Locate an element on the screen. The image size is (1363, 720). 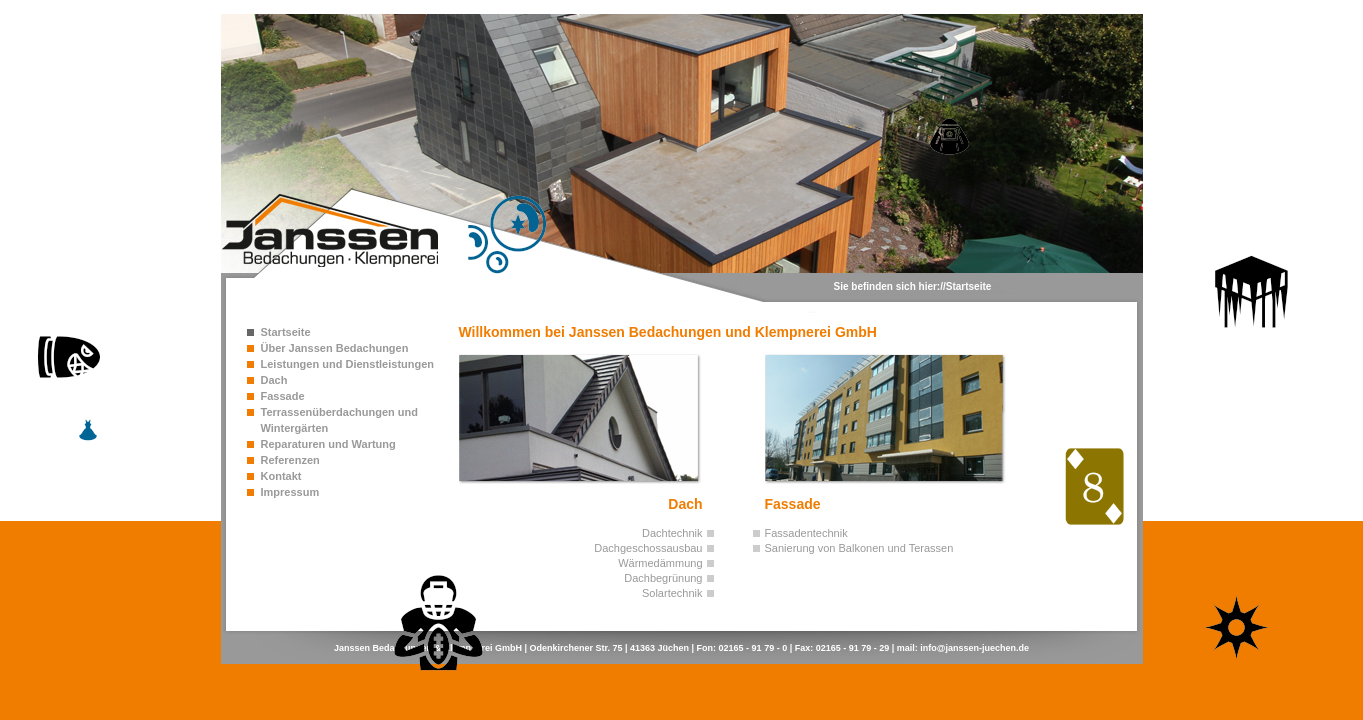
indicates a frozen or locked item in gameplay is located at coordinates (1251, 291).